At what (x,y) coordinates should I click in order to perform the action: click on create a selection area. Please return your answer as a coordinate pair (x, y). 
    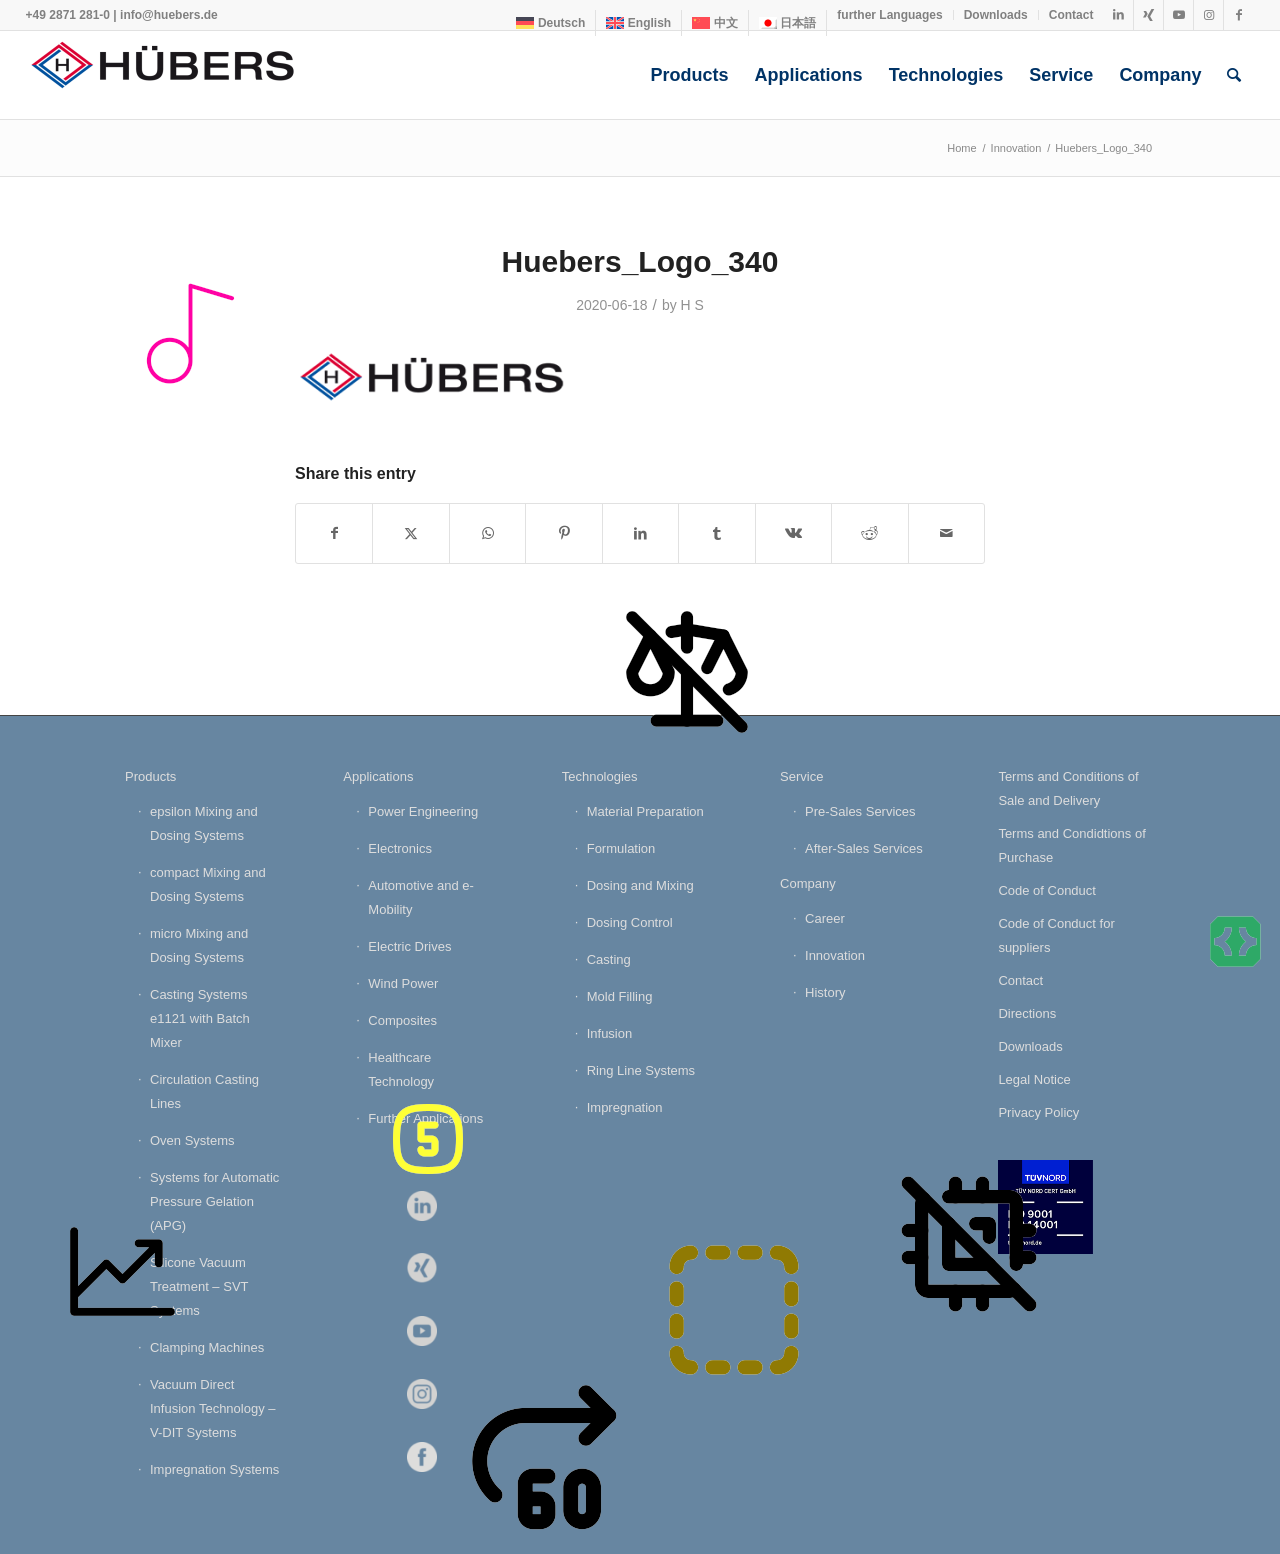
    Looking at the image, I should click on (734, 1310).